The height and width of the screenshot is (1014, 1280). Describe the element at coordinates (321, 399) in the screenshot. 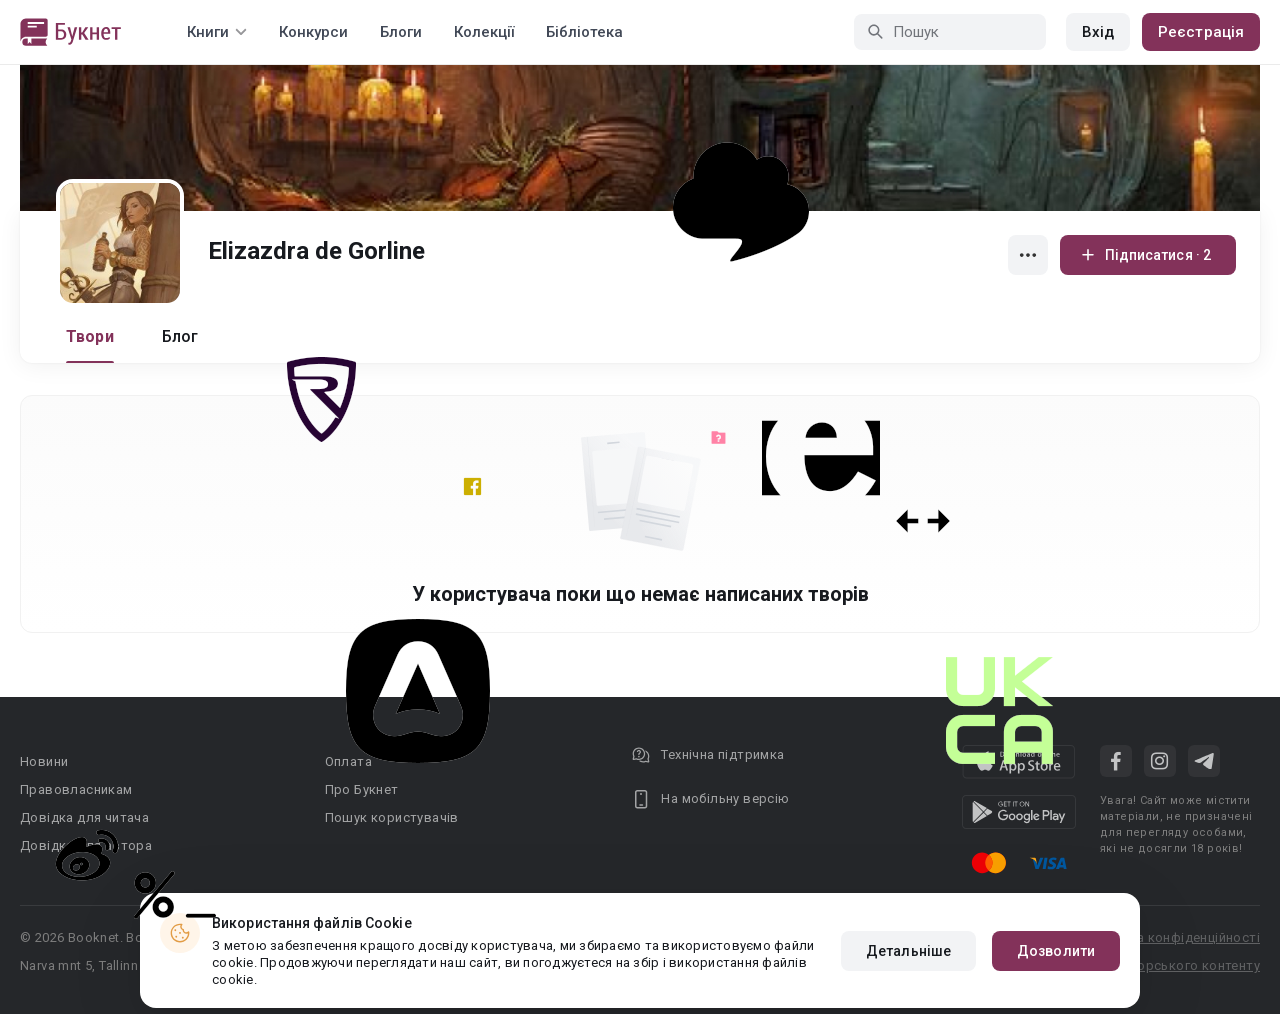

I see `Rimac Automobili company logo` at that location.